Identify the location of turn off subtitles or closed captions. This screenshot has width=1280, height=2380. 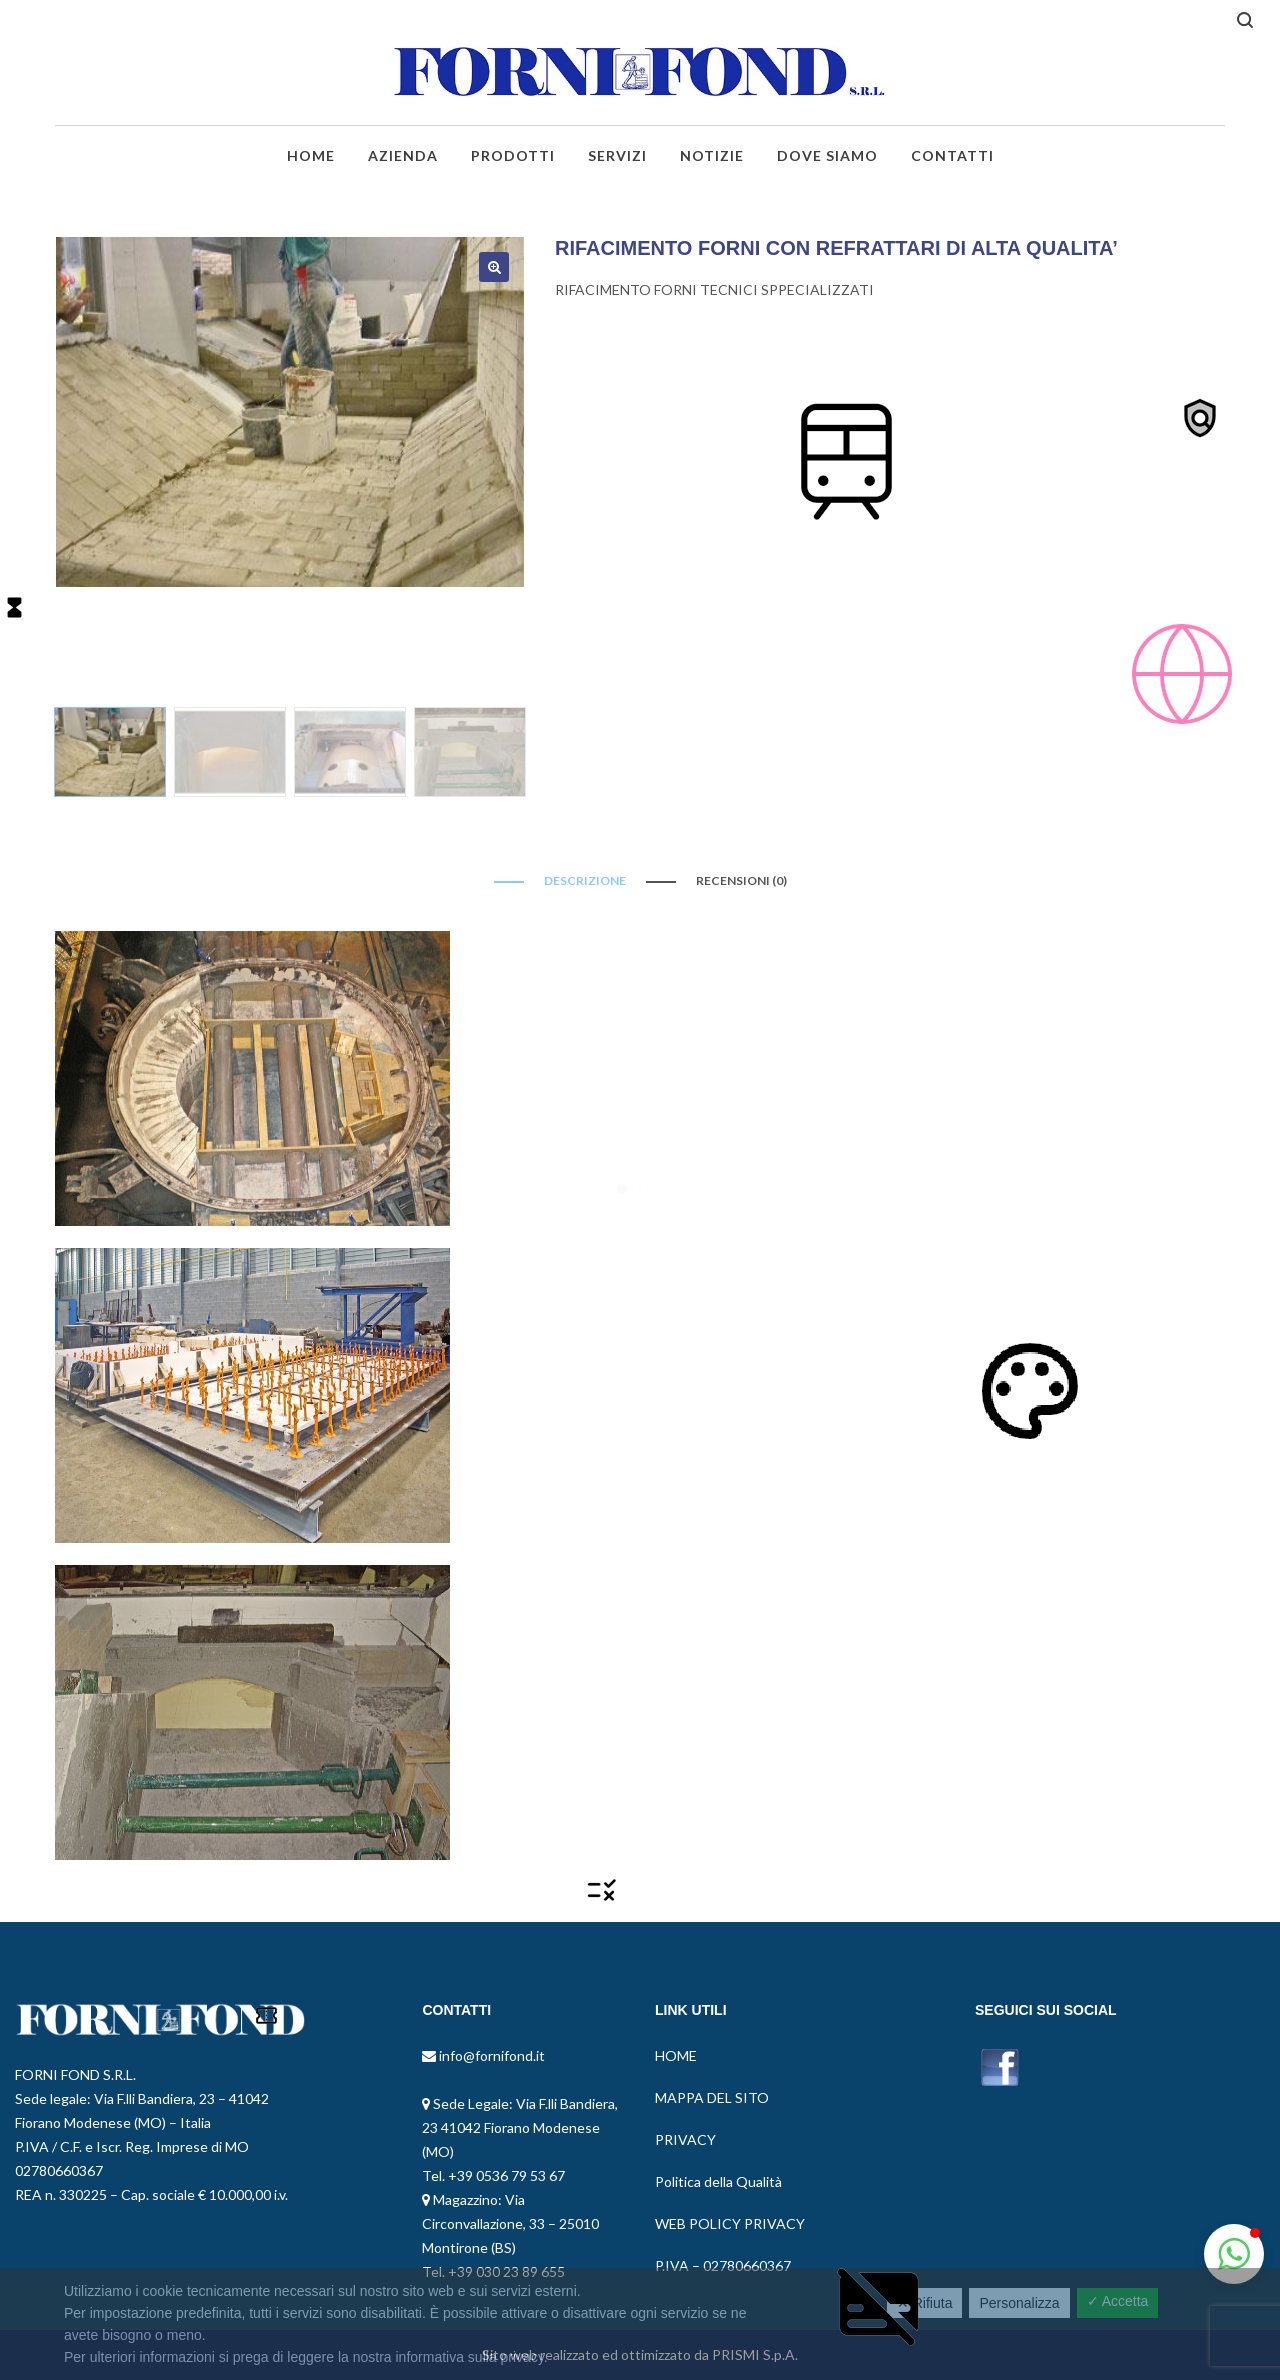
(879, 2304).